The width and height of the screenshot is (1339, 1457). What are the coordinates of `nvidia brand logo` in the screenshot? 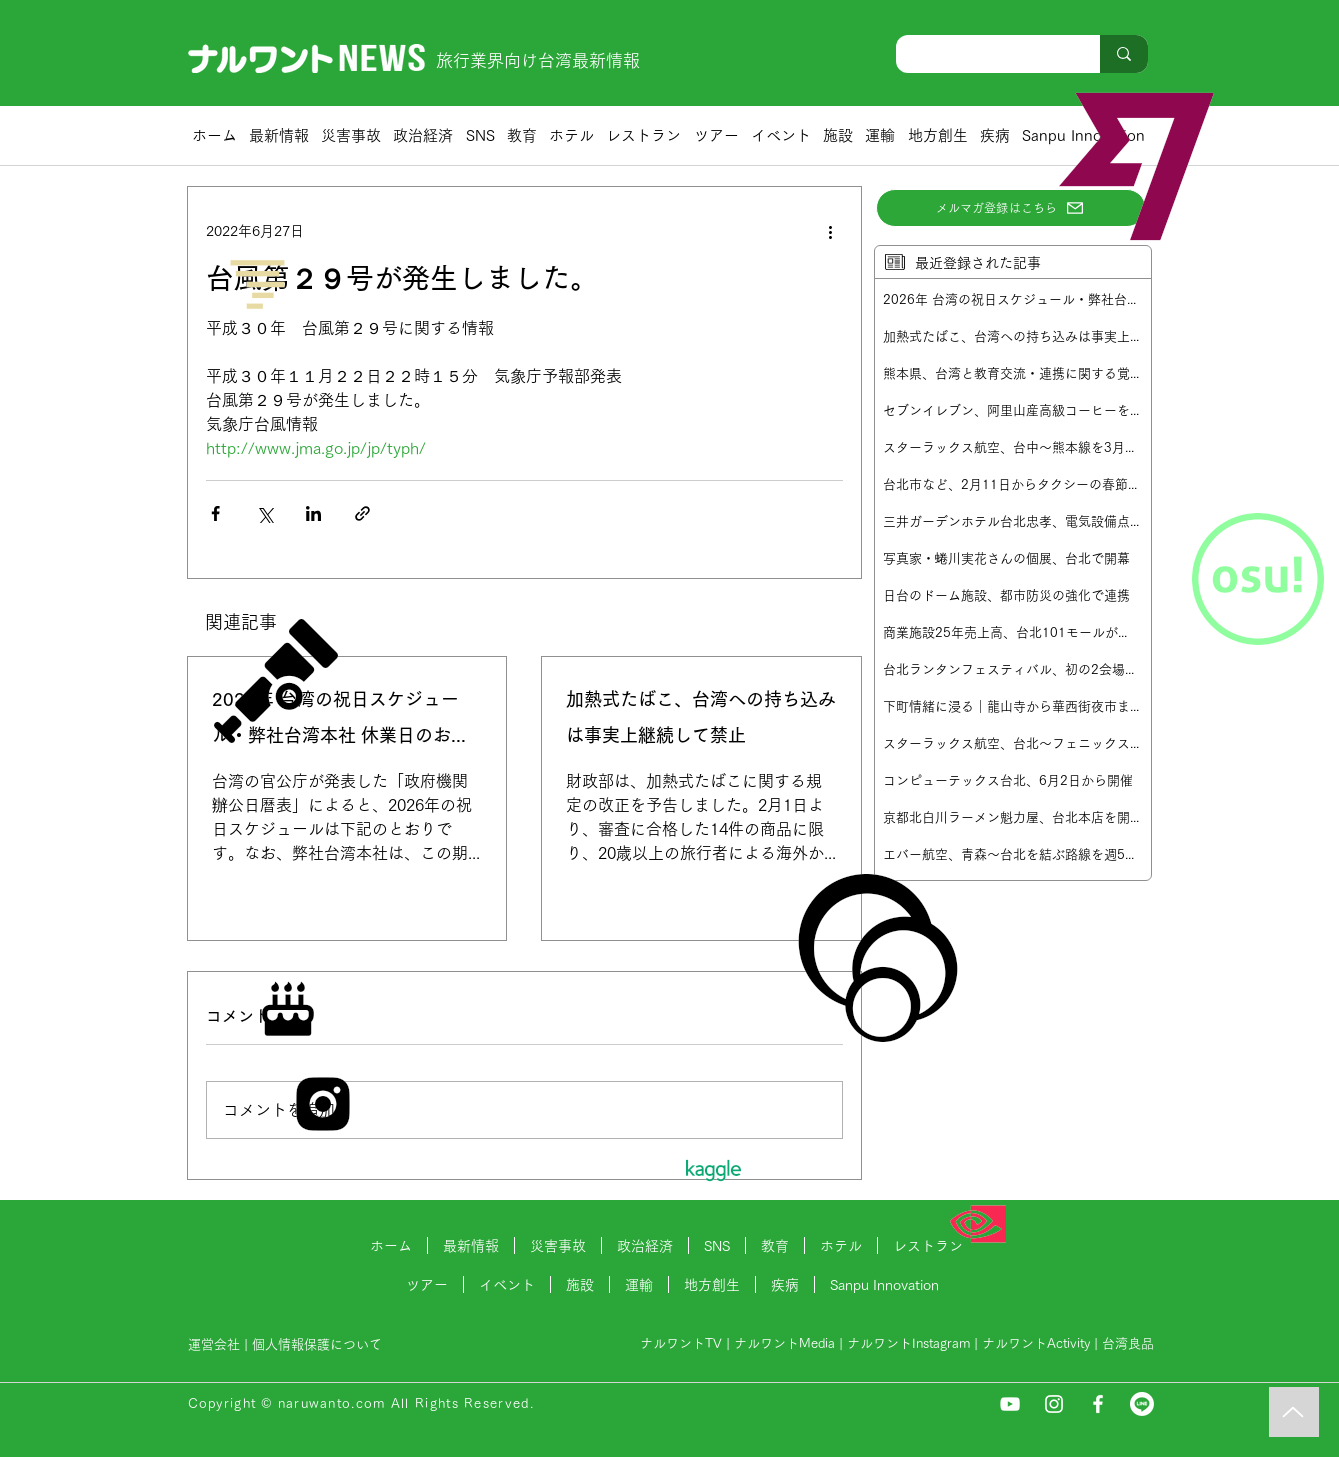 It's located at (978, 1224).